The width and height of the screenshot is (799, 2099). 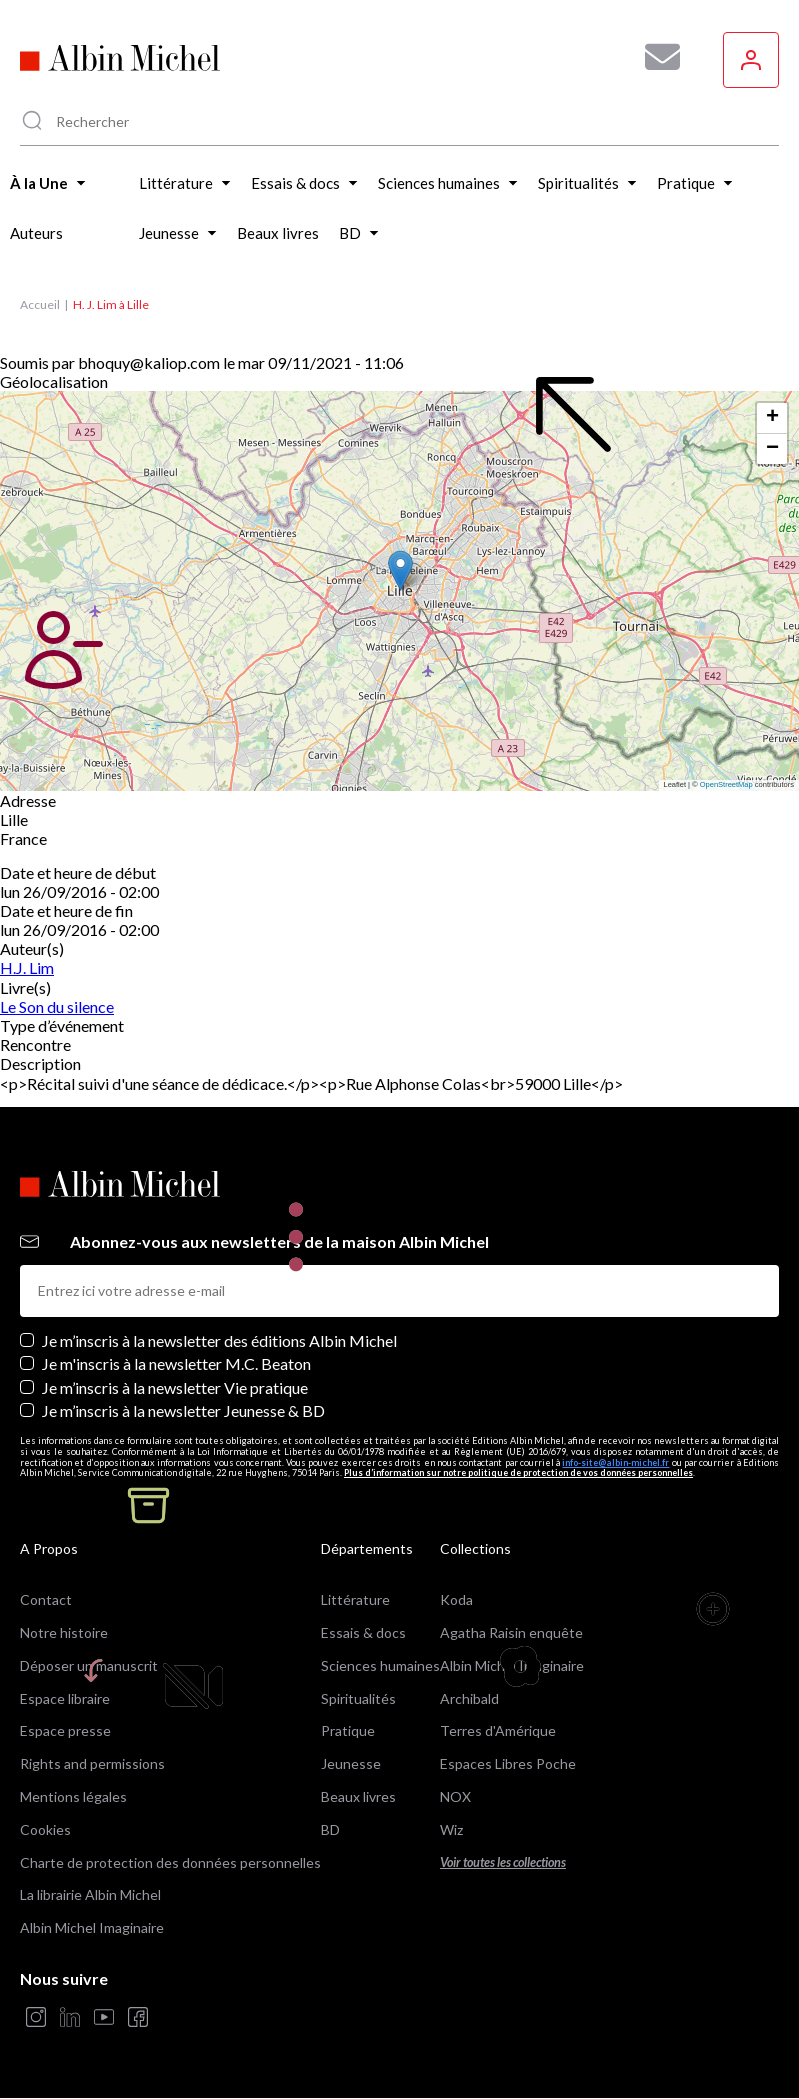 What do you see at coordinates (93, 1670) in the screenshot?
I see `go back and down in navigation` at bounding box center [93, 1670].